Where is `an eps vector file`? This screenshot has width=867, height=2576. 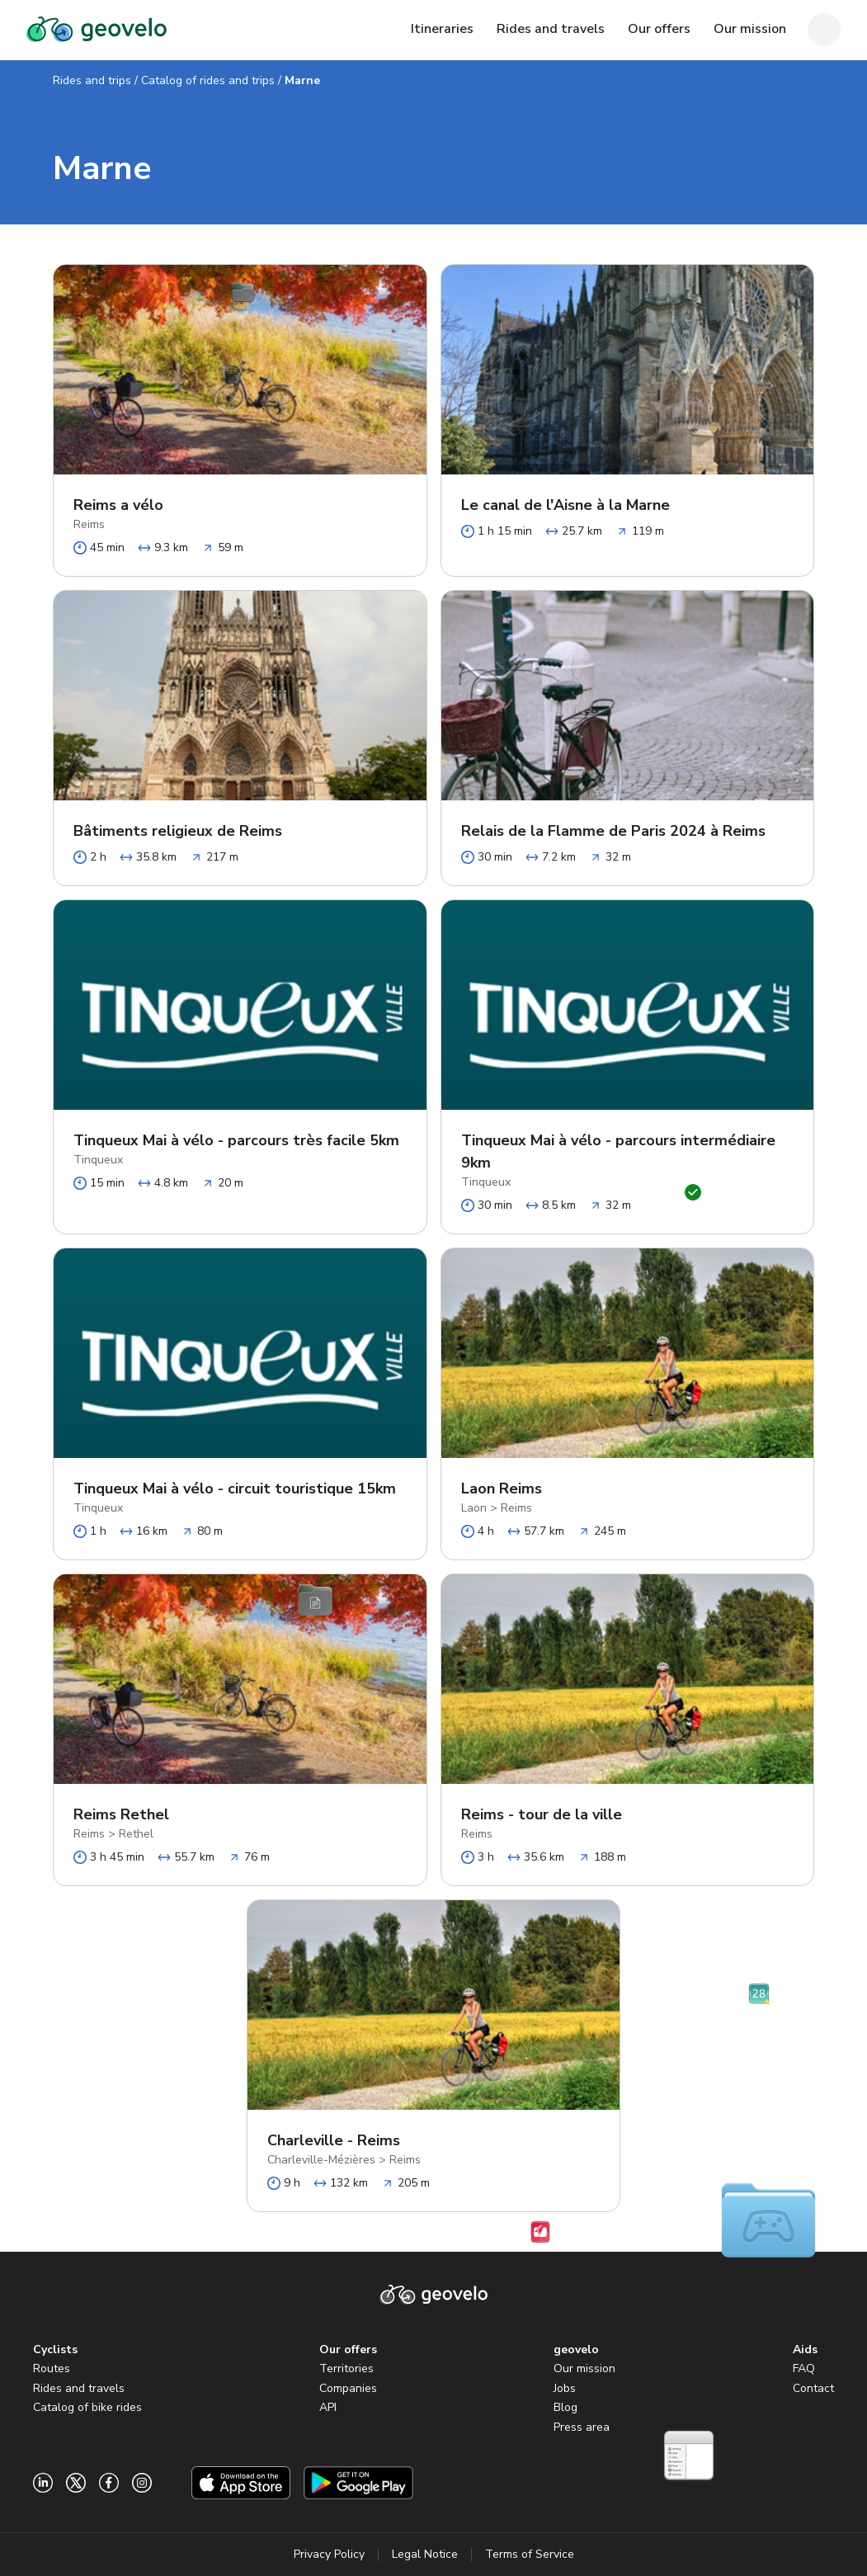 an eps vector file is located at coordinates (540, 2232).